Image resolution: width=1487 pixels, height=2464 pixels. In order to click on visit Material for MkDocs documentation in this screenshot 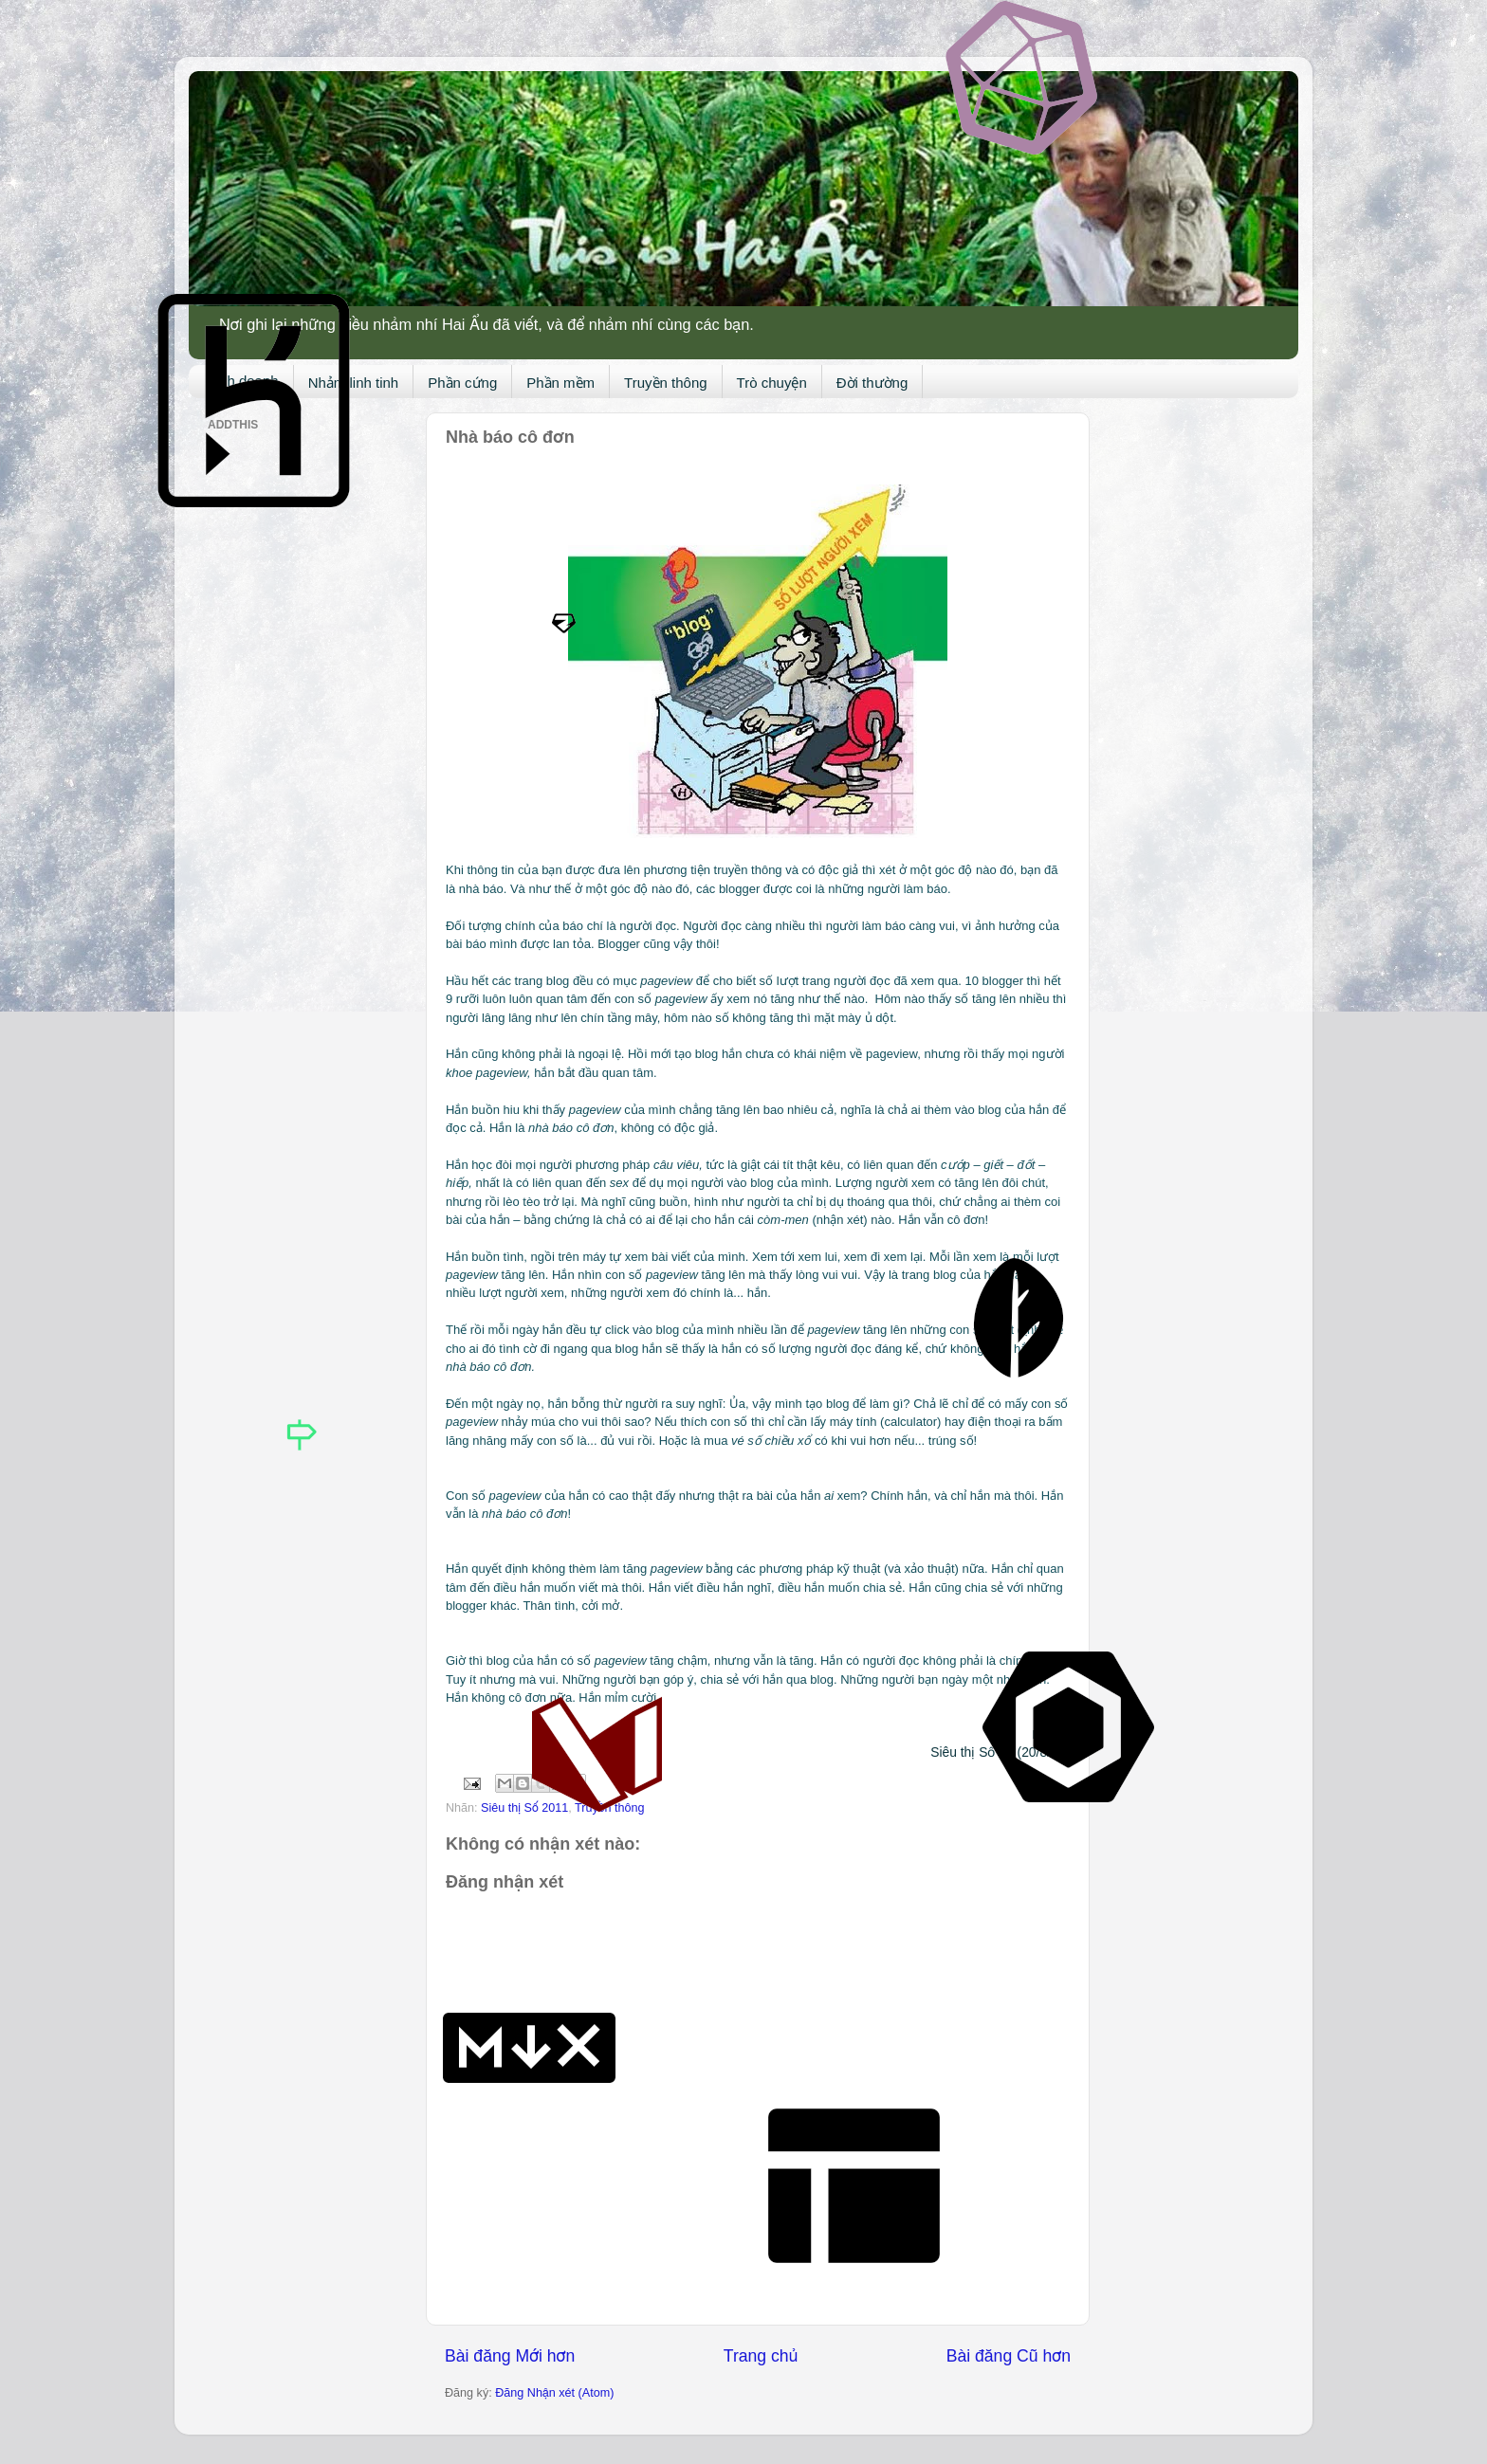, I will do `click(597, 1754)`.